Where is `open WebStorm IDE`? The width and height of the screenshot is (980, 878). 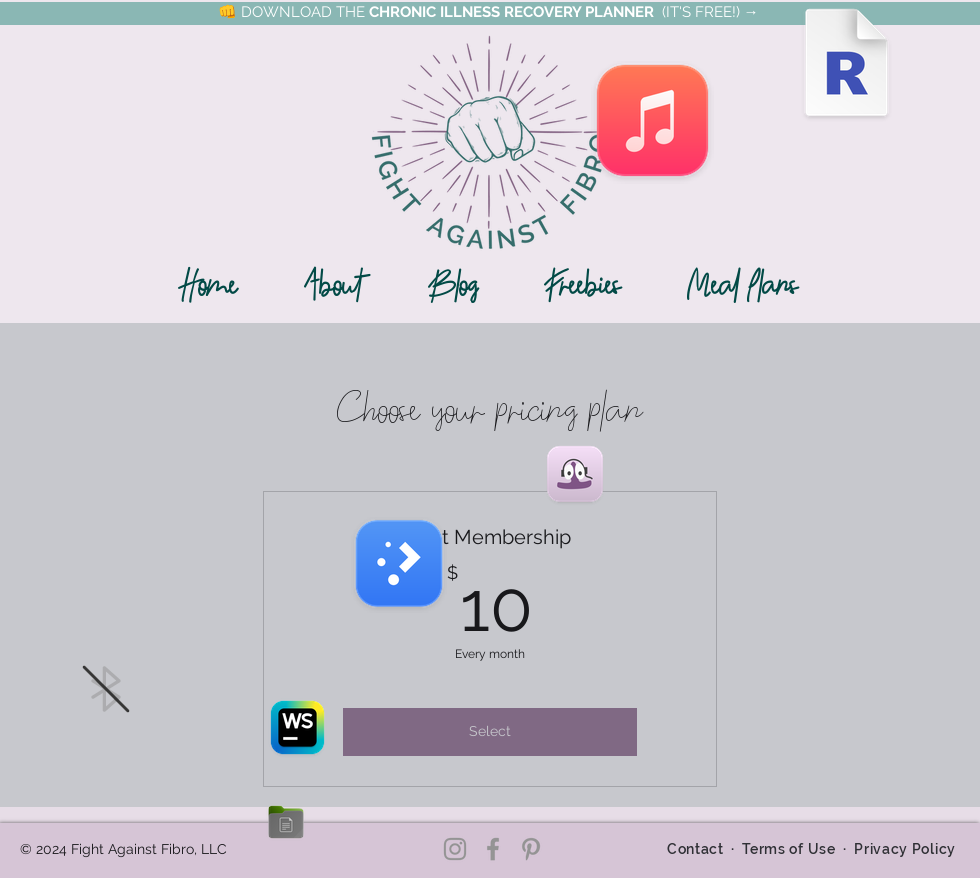 open WebStorm IDE is located at coordinates (297, 727).